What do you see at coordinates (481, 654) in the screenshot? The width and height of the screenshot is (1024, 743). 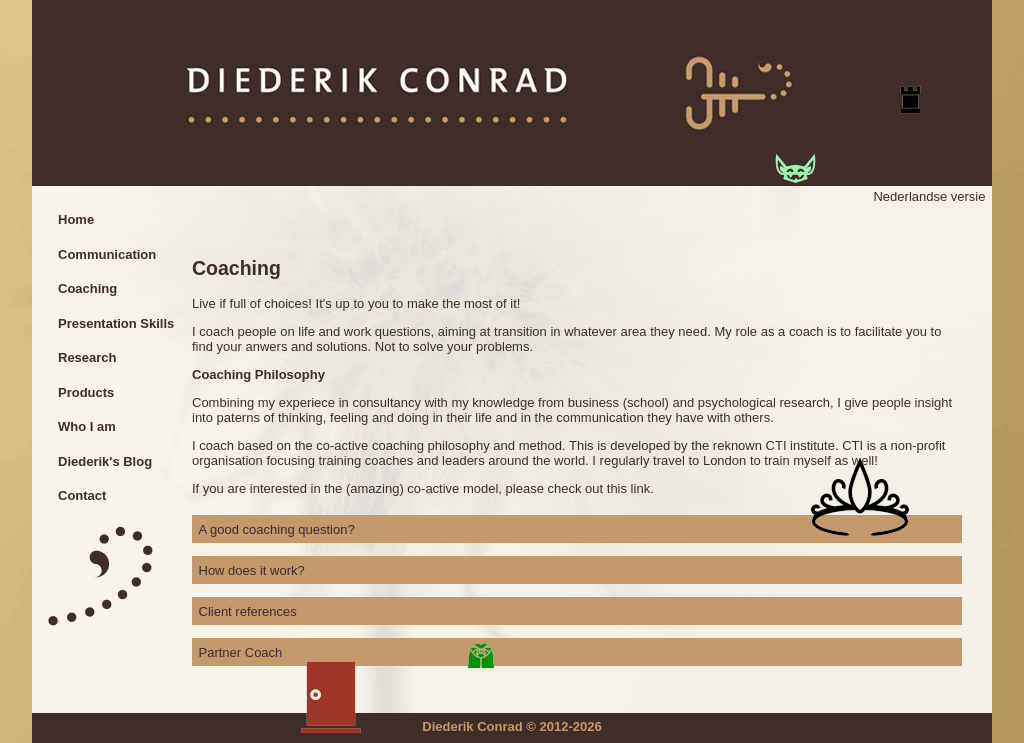 I see `equip heavy armor or collar item` at bounding box center [481, 654].